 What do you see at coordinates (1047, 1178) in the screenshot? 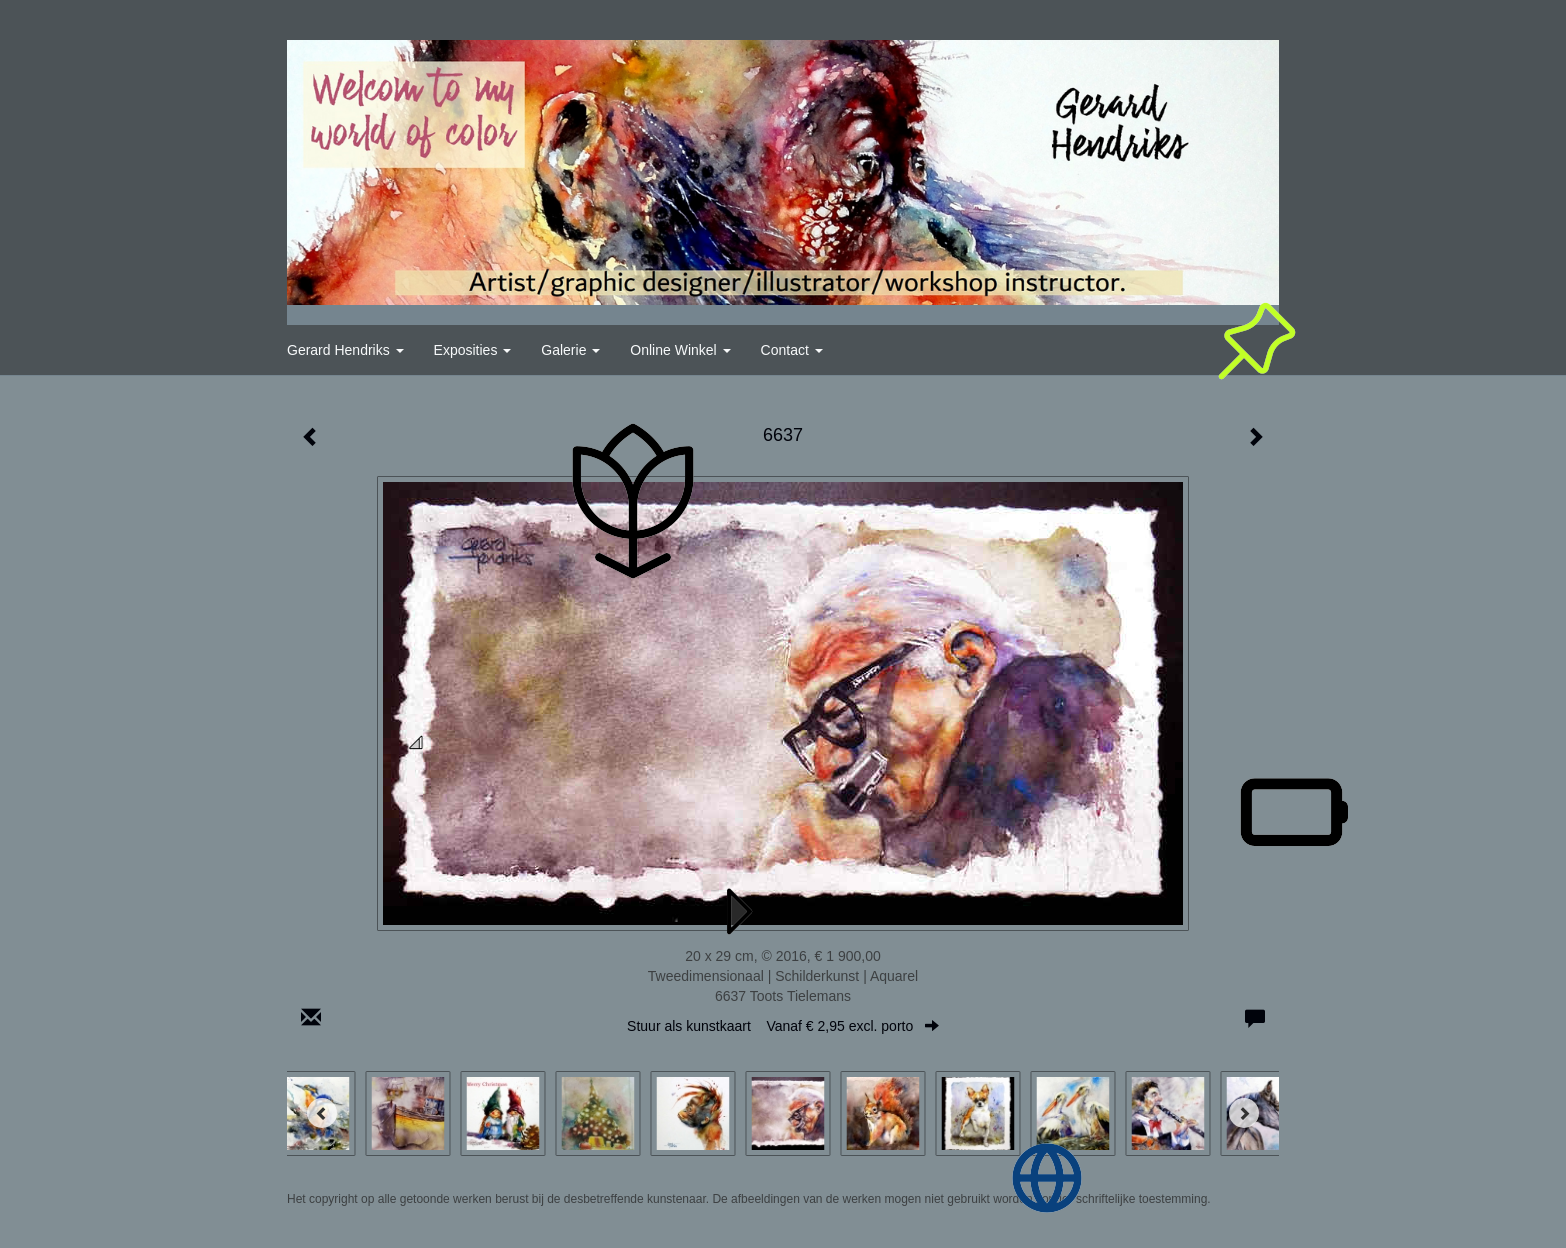
I see `access website or browse the internet` at bounding box center [1047, 1178].